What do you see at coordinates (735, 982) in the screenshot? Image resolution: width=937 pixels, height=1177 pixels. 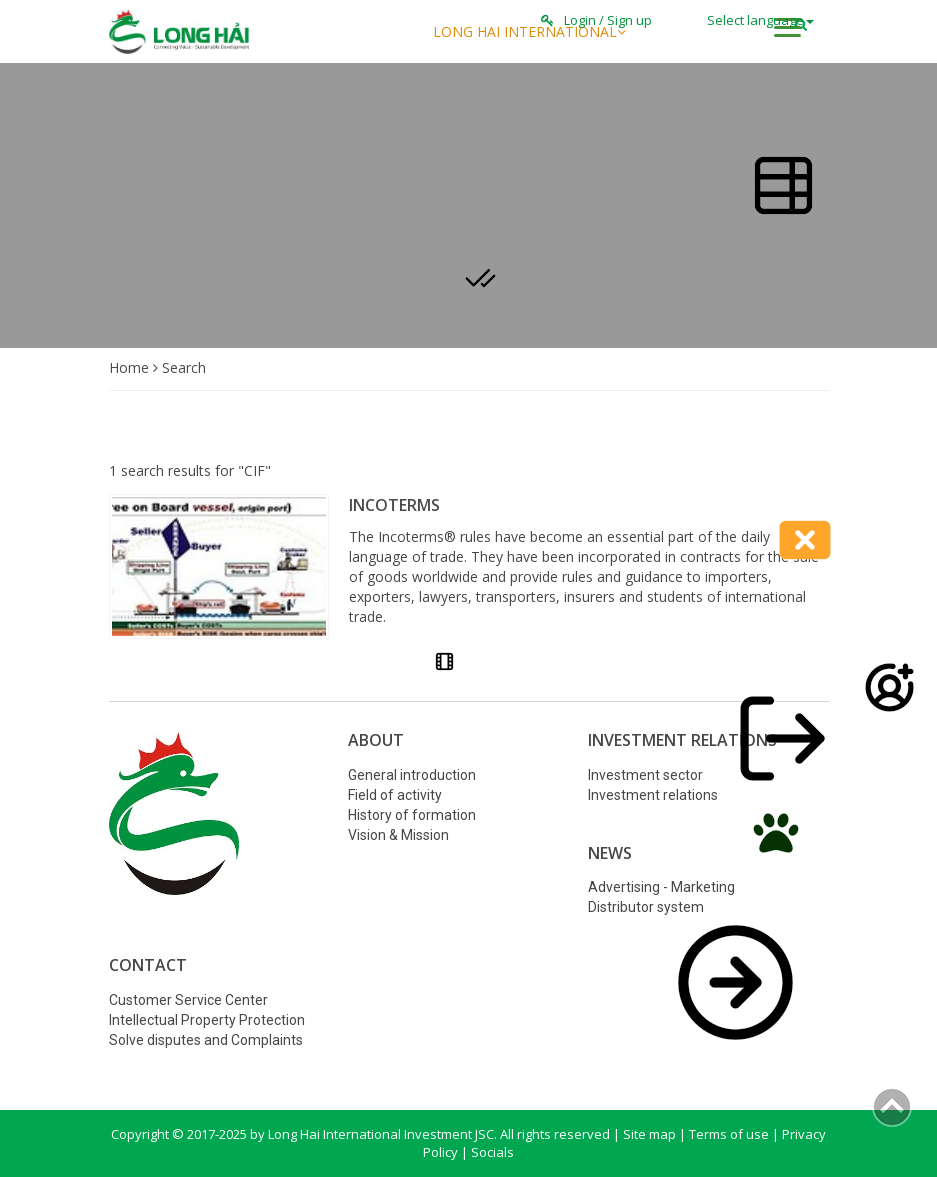 I see `proceed to the next step` at bounding box center [735, 982].